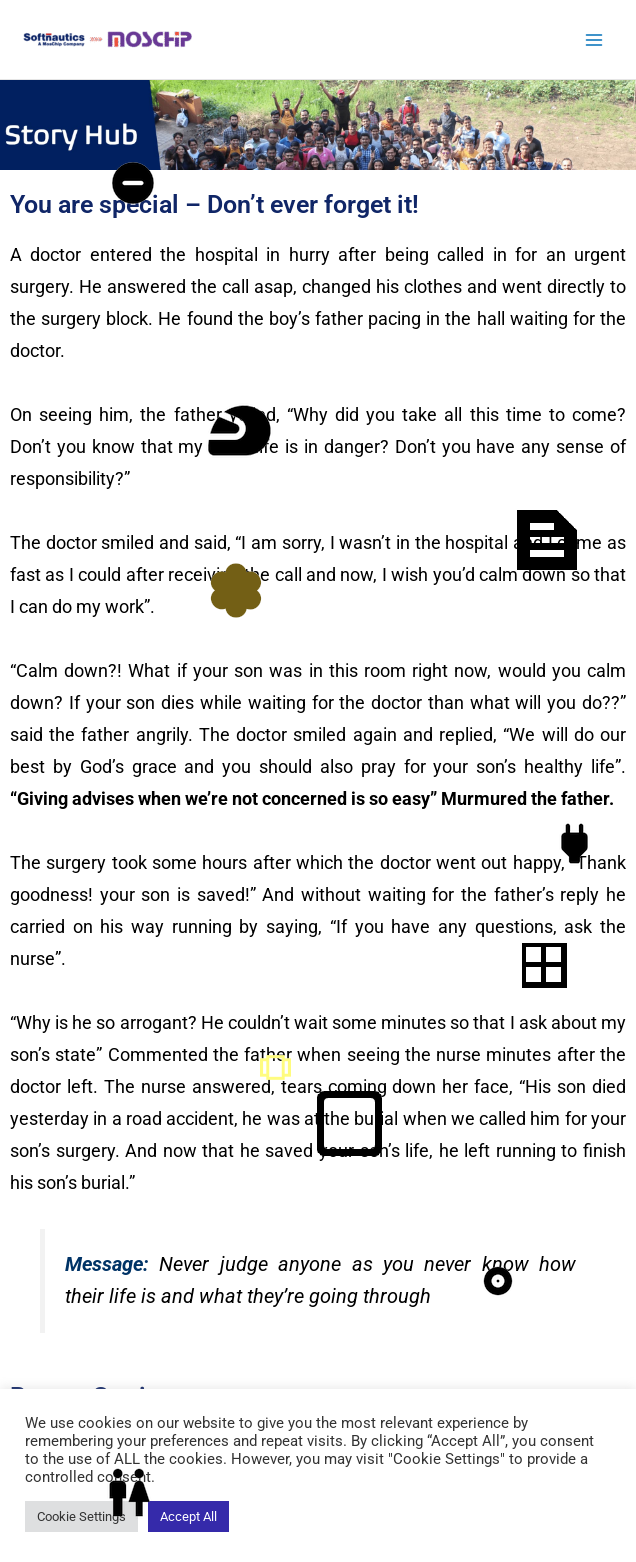 This screenshot has height=1562, width=636. Describe the element at coordinates (275, 1067) in the screenshot. I see `view content in carousel mode` at that location.